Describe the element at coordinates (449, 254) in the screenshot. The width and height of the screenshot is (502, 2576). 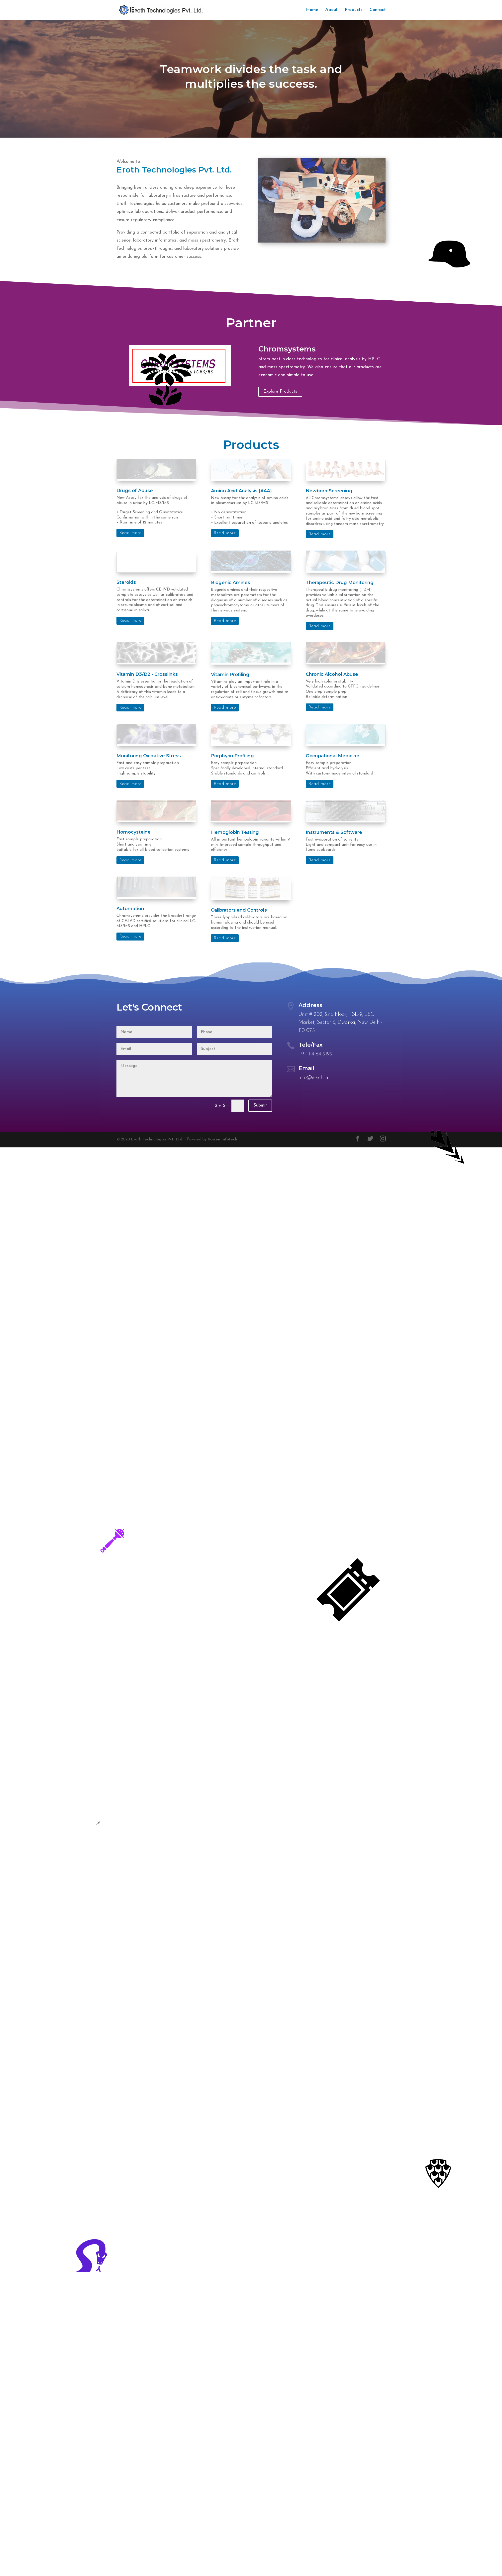
I see `select military or soldier character class` at that location.